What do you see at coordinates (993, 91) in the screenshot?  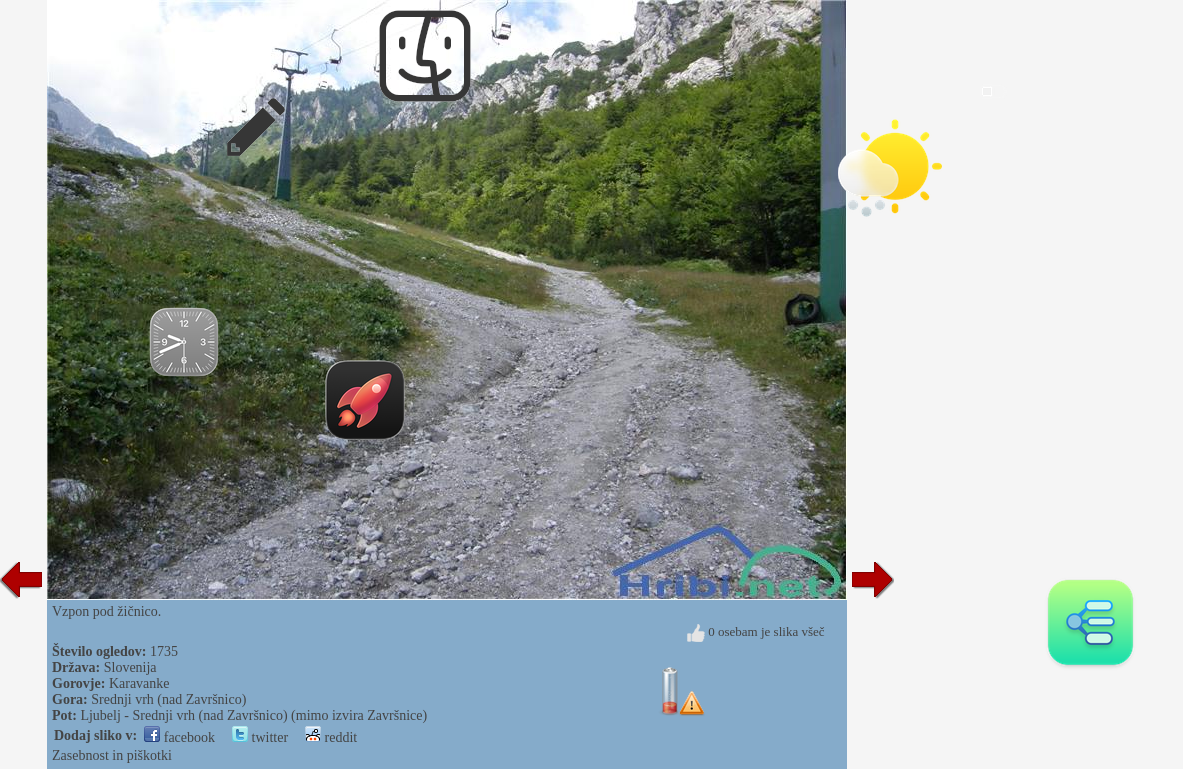 I see `indicates battery at 50% charge` at bounding box center [993, 91].